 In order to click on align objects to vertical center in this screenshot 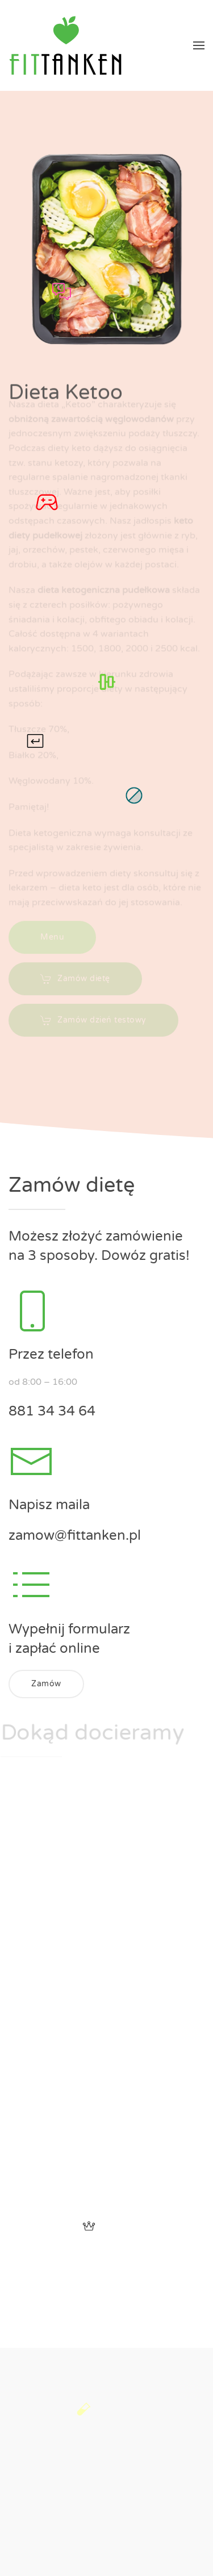, I will do `click(107, 682)`.